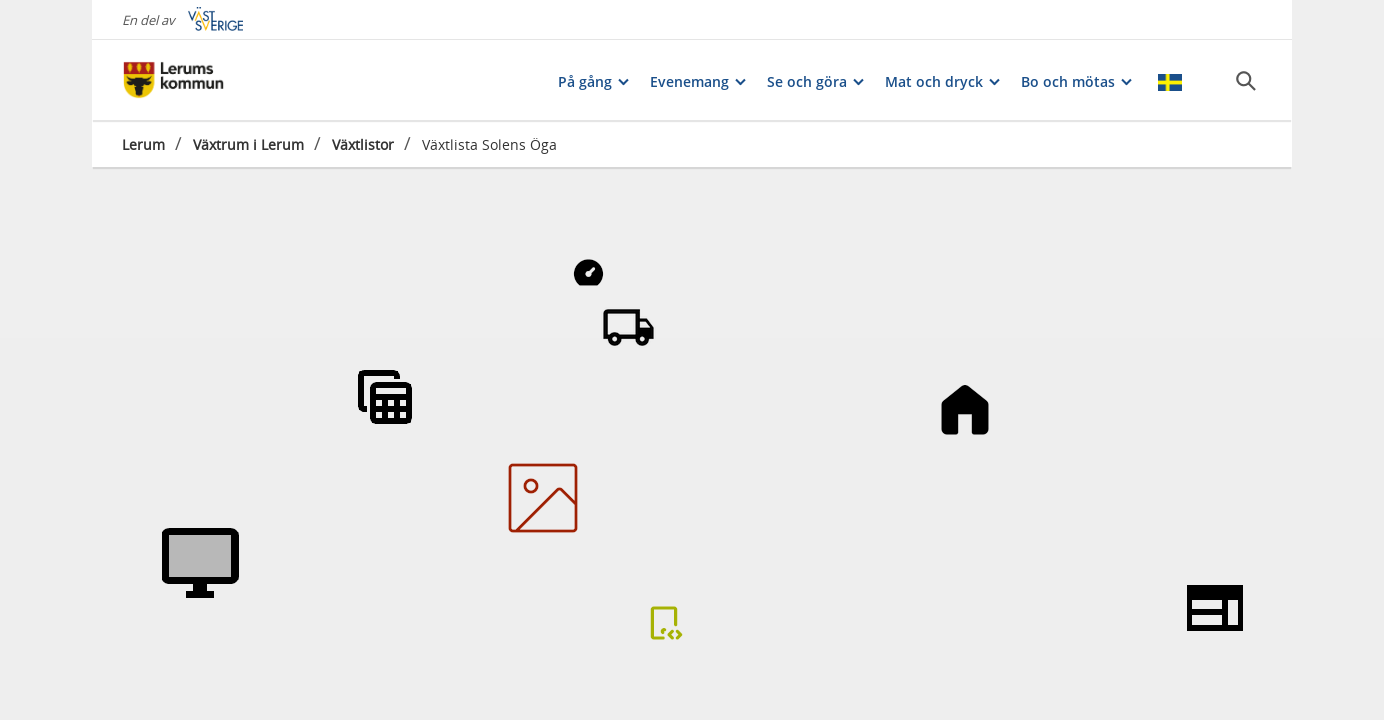 Image resolution: width=1384 pixels, height=720 pixels. What do you see at coordinates (628, 327) in the screenshot?
I see `track your delivery status` at bounding box center [628, 327].